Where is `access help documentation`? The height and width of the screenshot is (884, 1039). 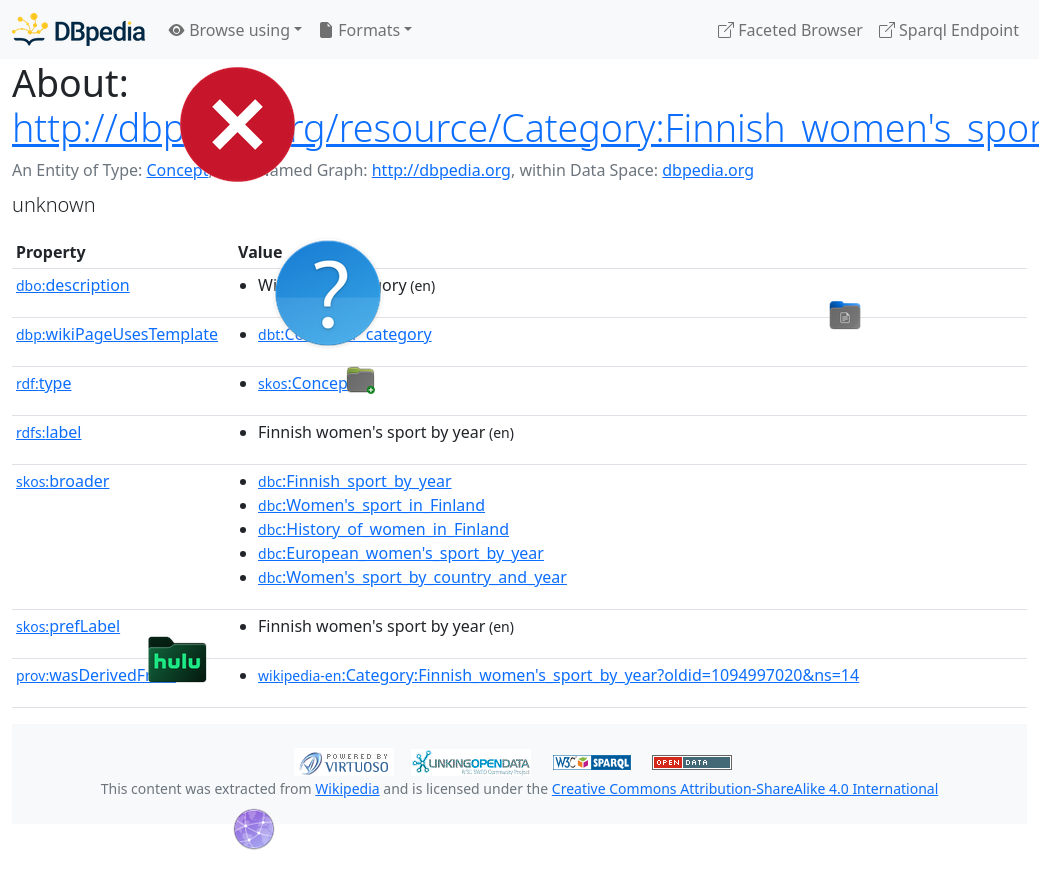 access help documentation is located at coordinates (328, 293).